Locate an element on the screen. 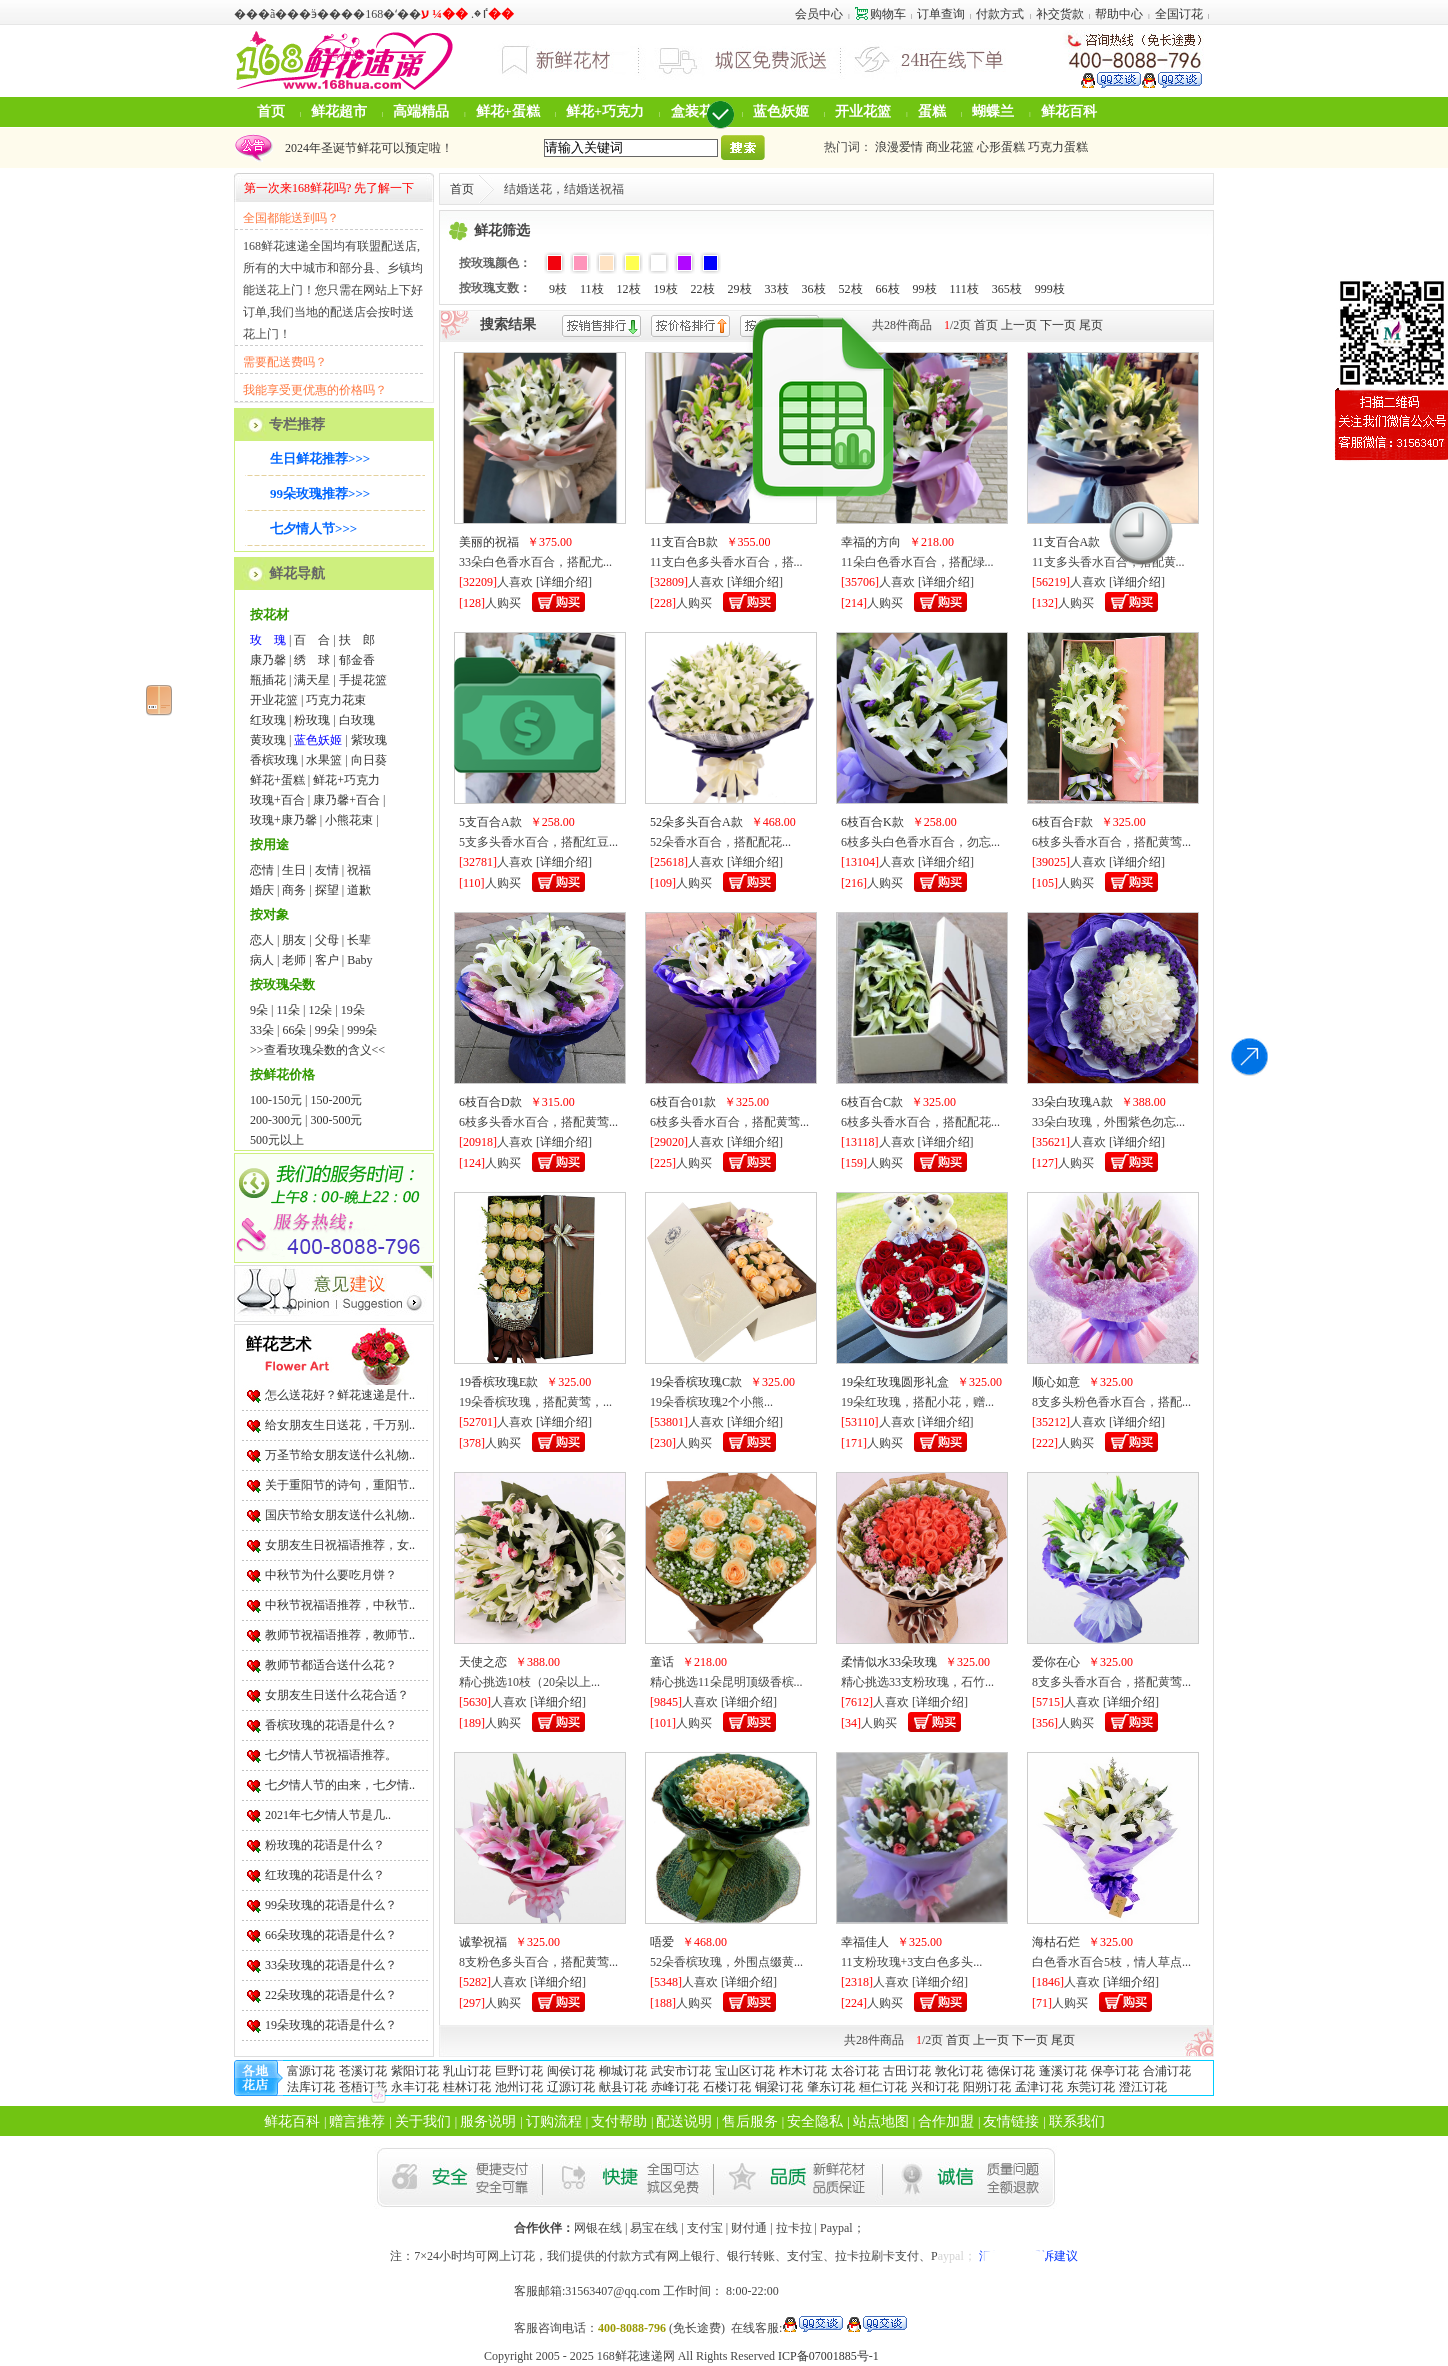 The image size is (1448, 2366). open folder containing financial documents is located at coordinates (527, 719).